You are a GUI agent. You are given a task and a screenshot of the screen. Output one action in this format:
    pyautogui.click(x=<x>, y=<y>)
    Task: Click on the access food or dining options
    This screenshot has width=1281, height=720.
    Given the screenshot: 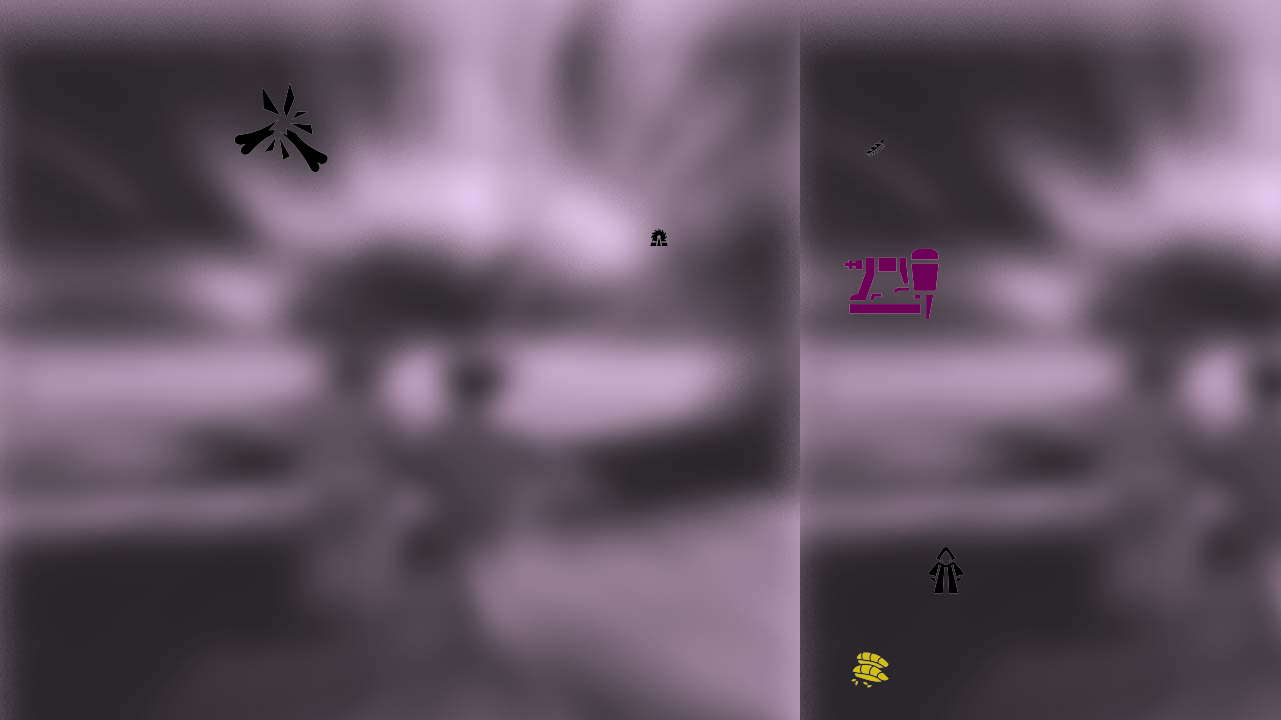 What is the action you would take?
    pyautogui.click(x=876, y=148)
    